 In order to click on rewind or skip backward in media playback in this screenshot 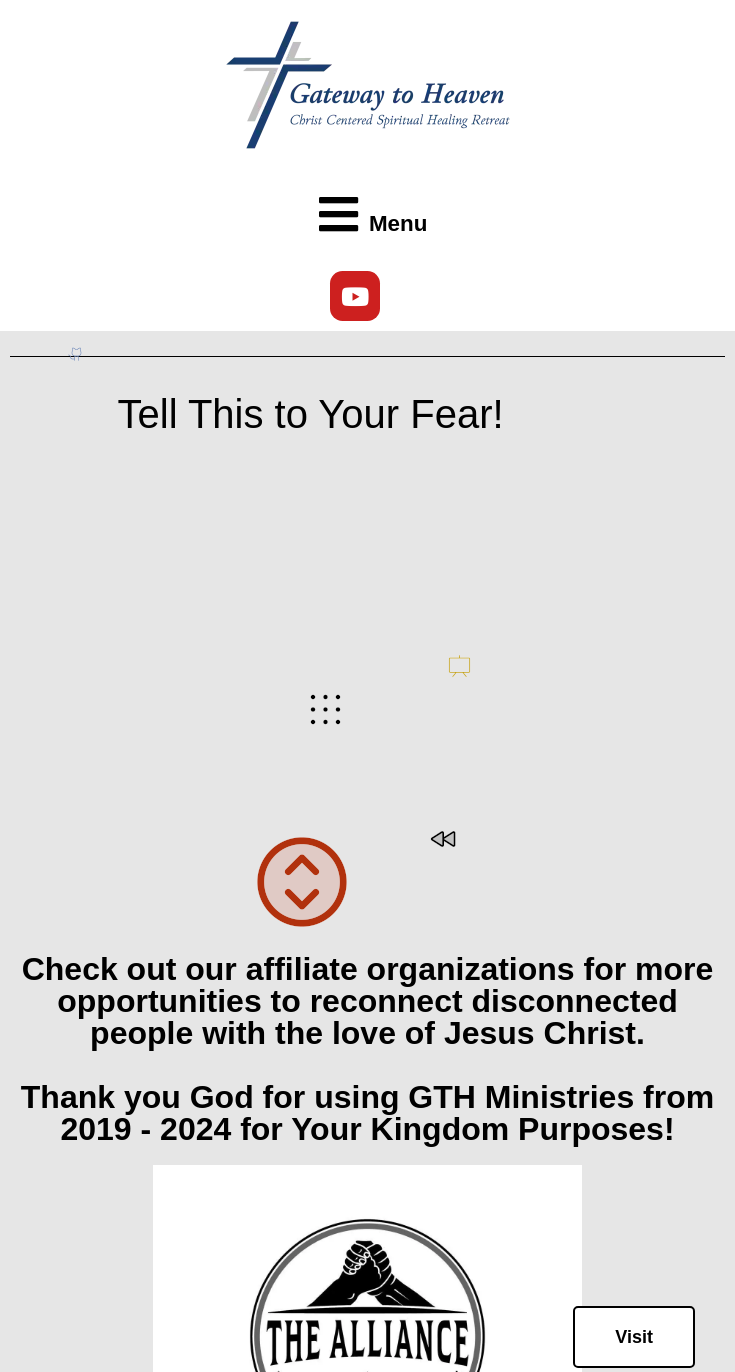, I will do `click(444, 839)`.